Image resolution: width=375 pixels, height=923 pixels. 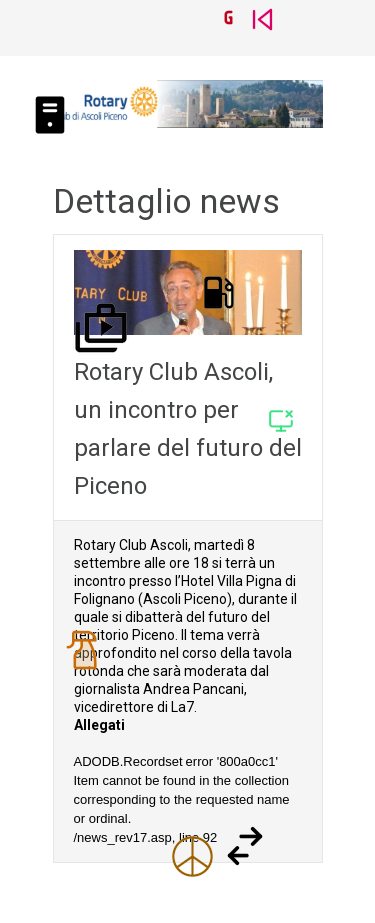 I want to click on swap or exchange items, so click(x=245, y=846).